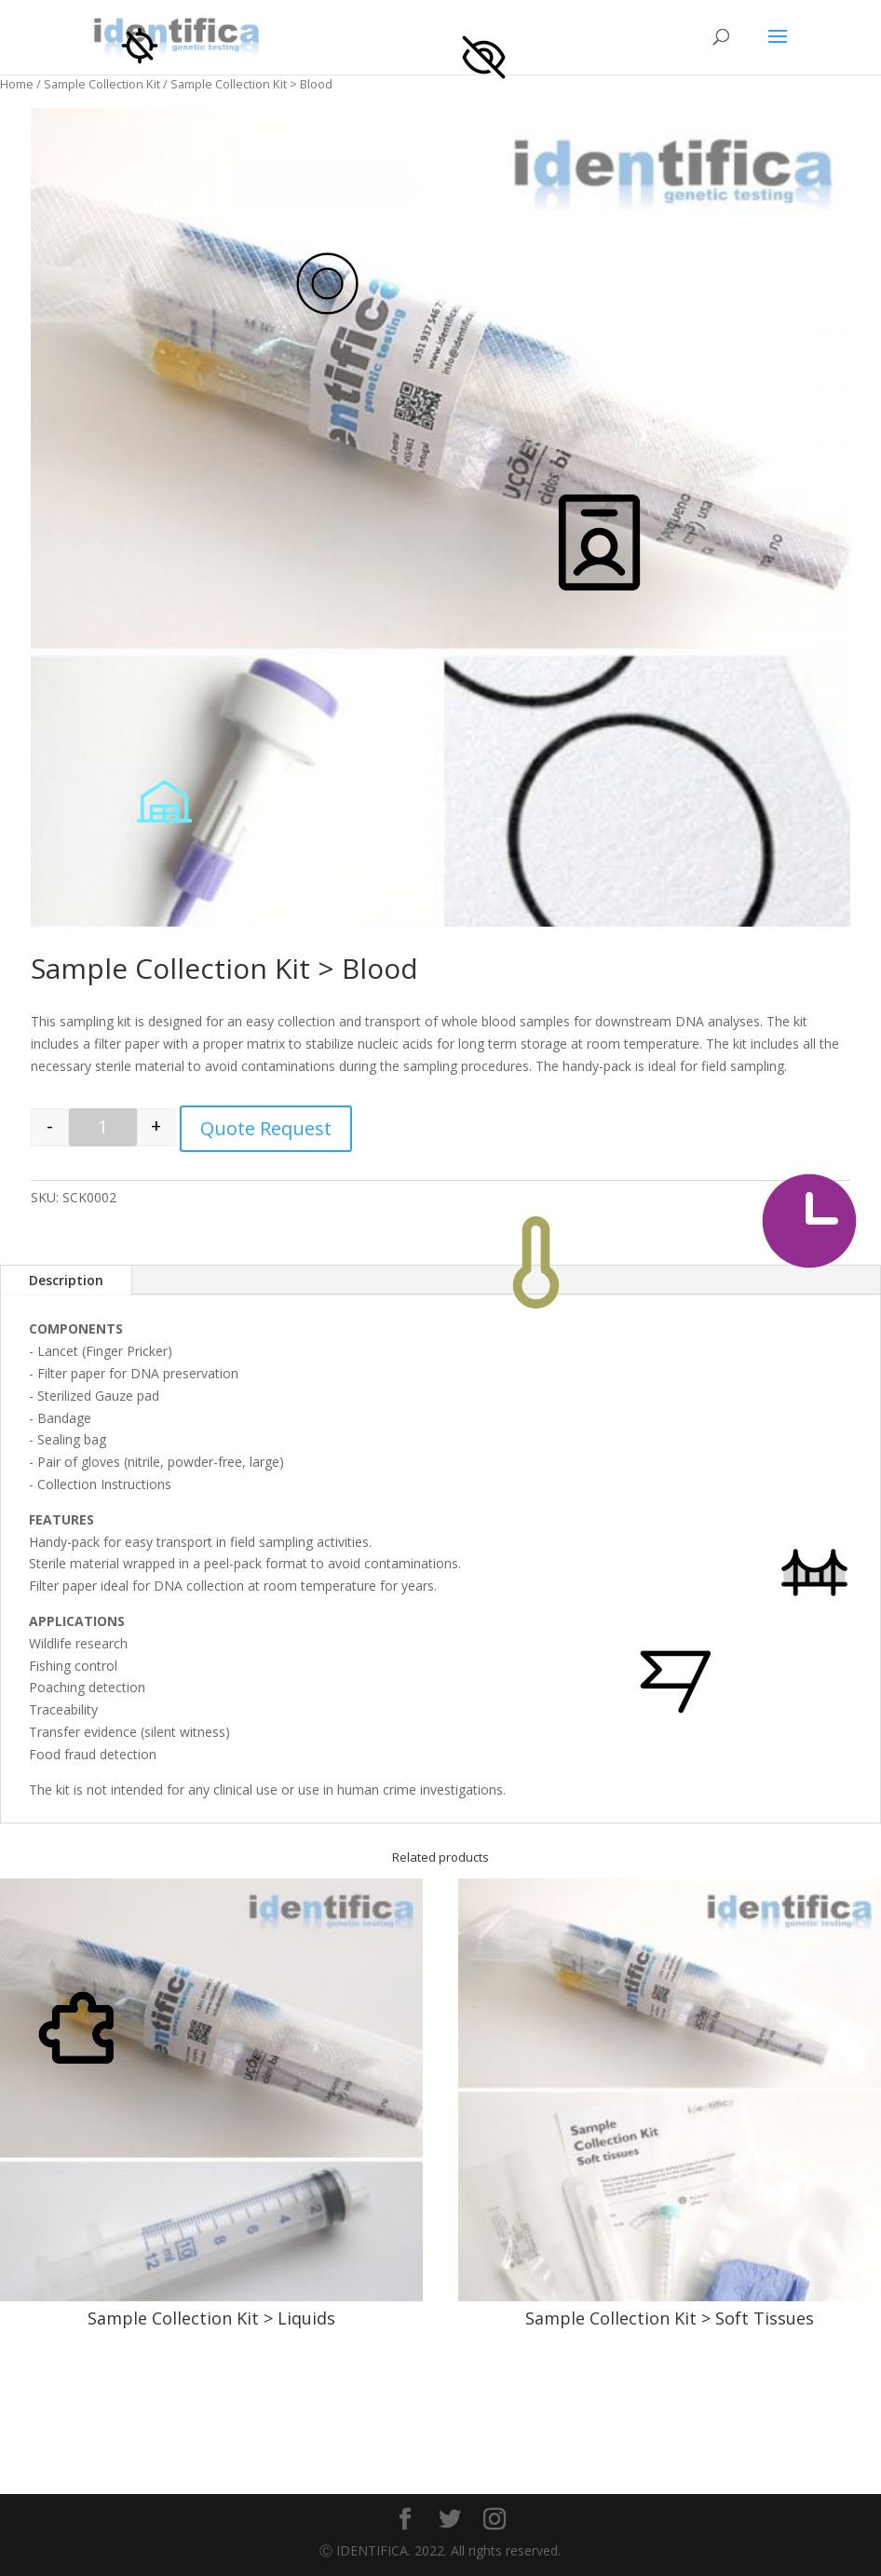 The height and width of the screenshot is (2576, 881). Describe the element at coordinates (140, 46) in the screenshot. I see `location services disabled` at that location.